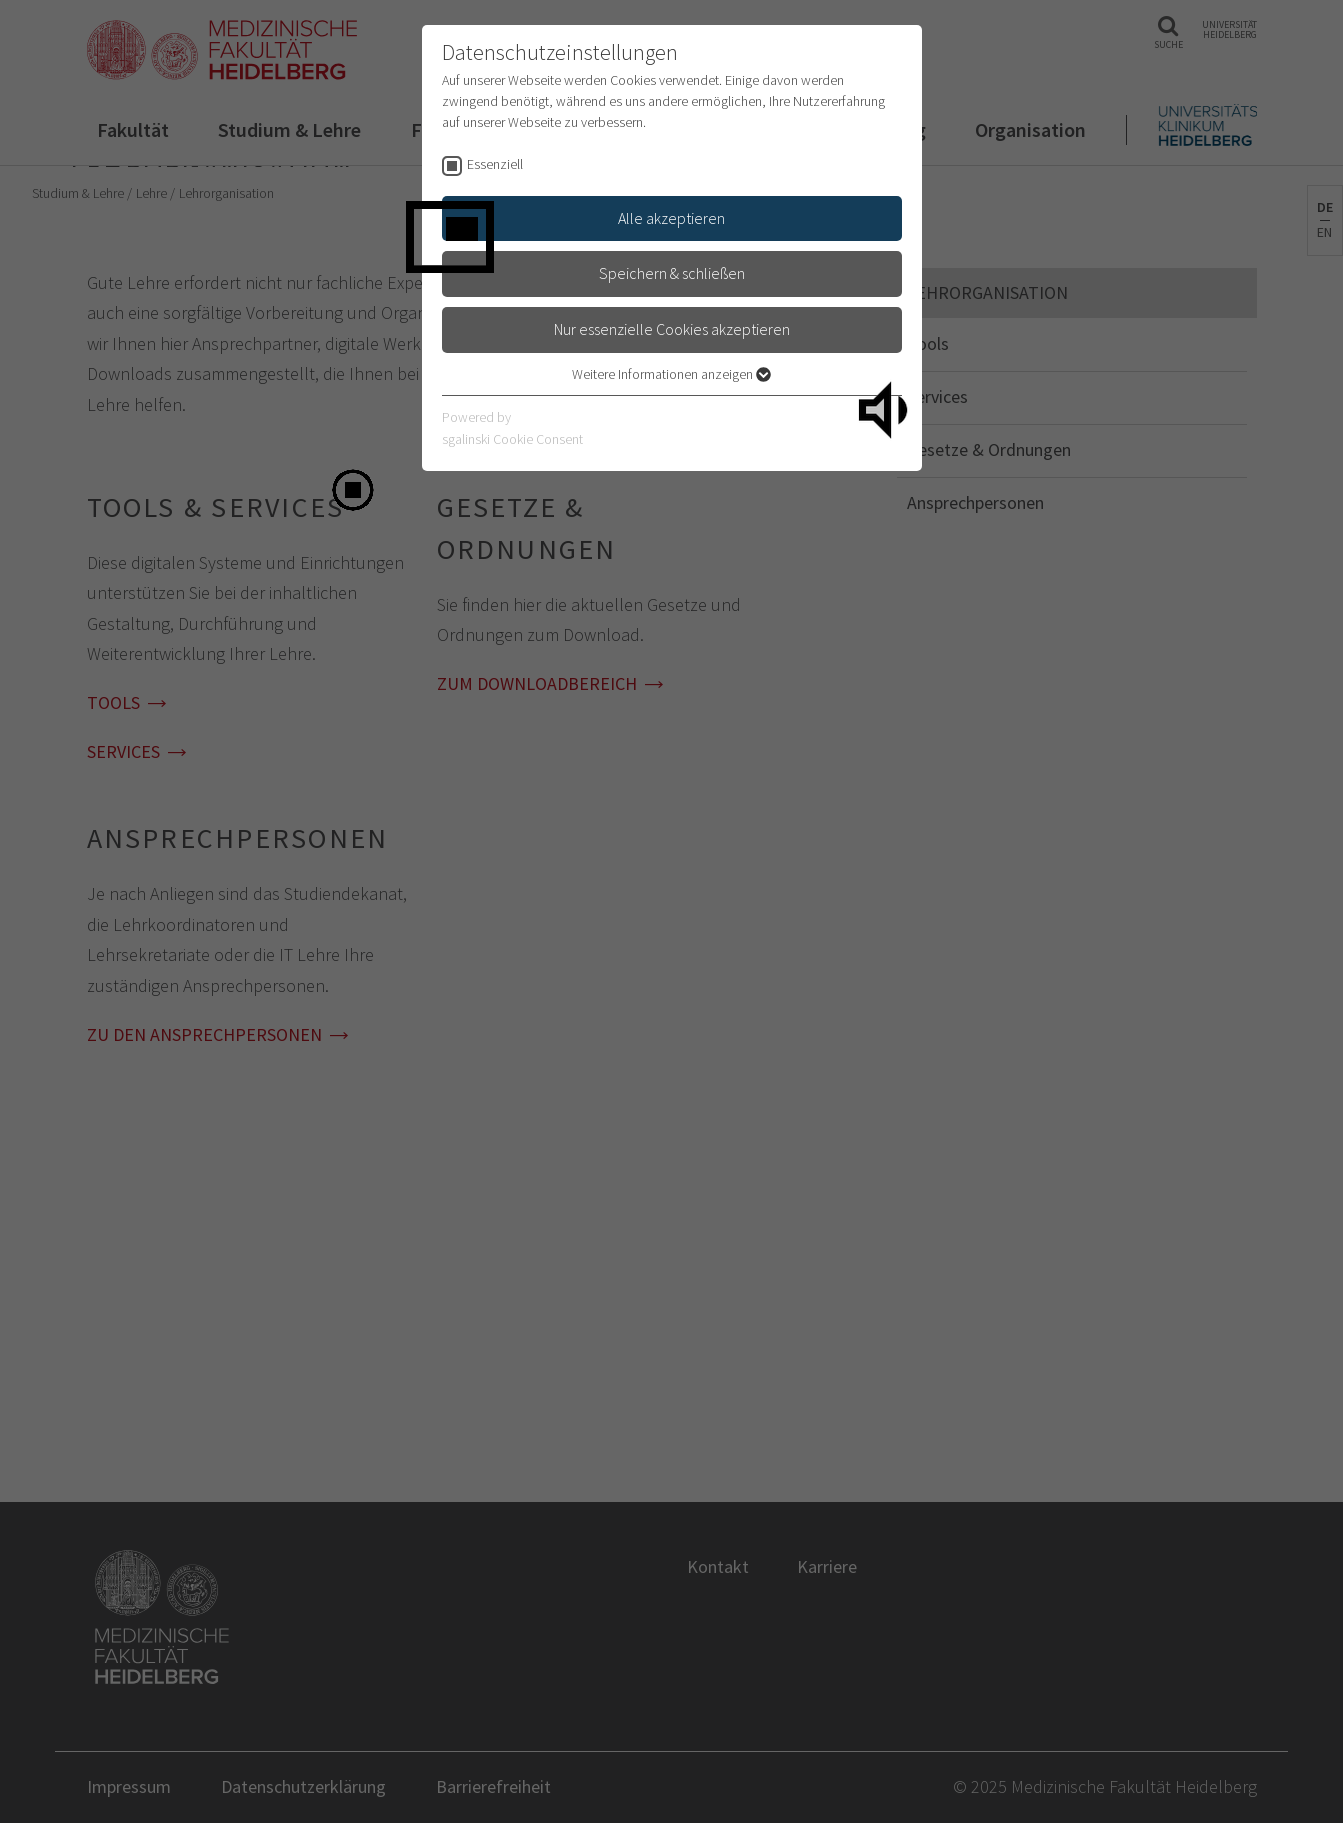 This screenshot has width=1343, height=1823. Describe the element at coordinates (884, 410) in the screenshot. I see `decrease audio volume` at that location.